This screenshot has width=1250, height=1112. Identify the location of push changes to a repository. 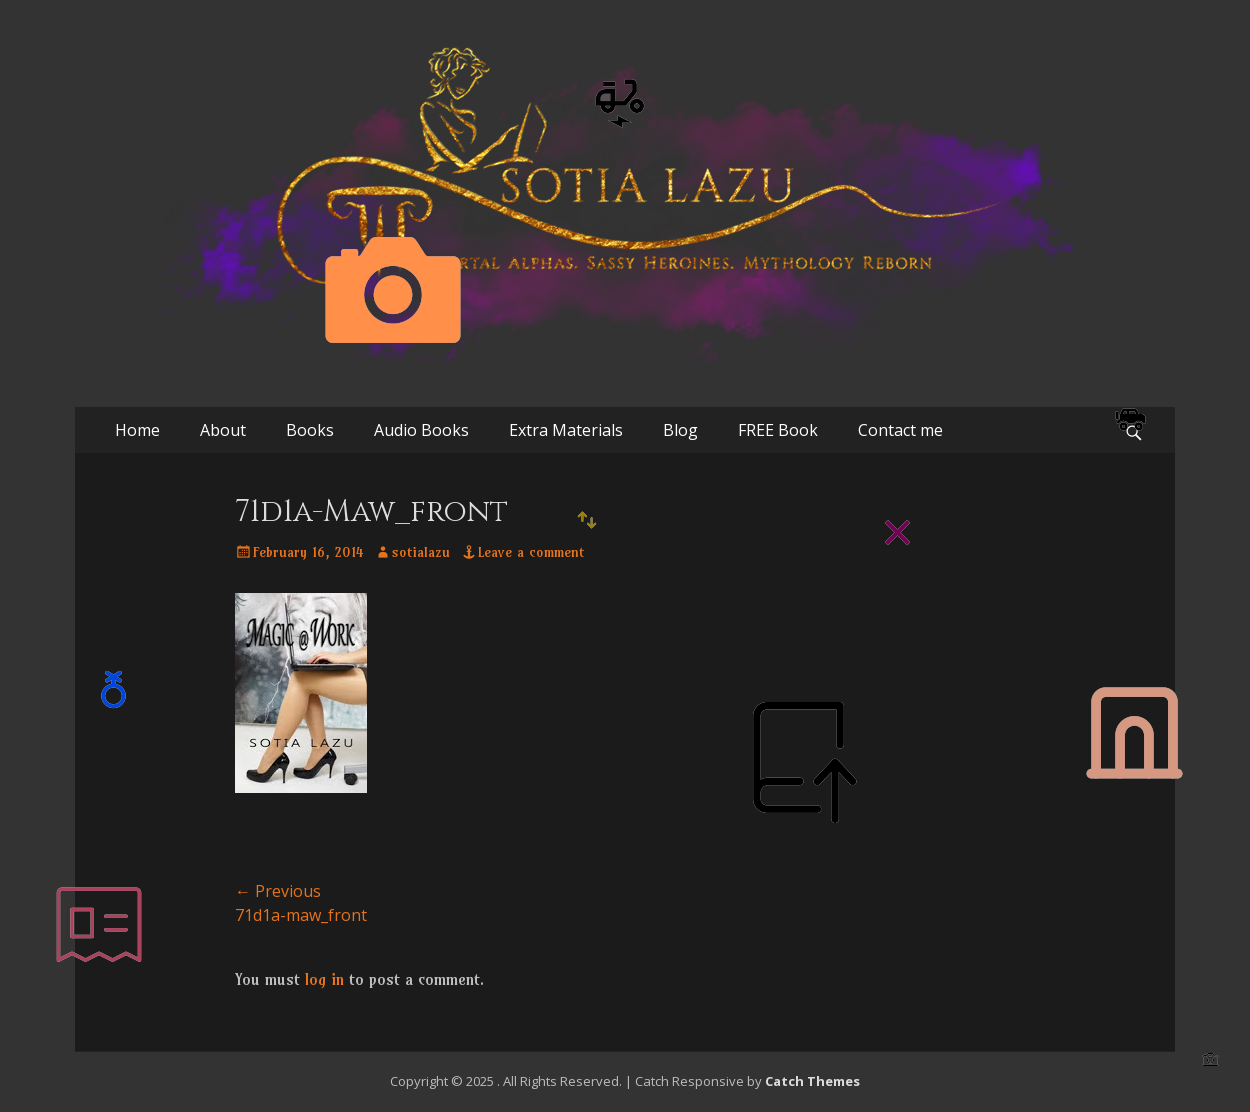
(798, 762).